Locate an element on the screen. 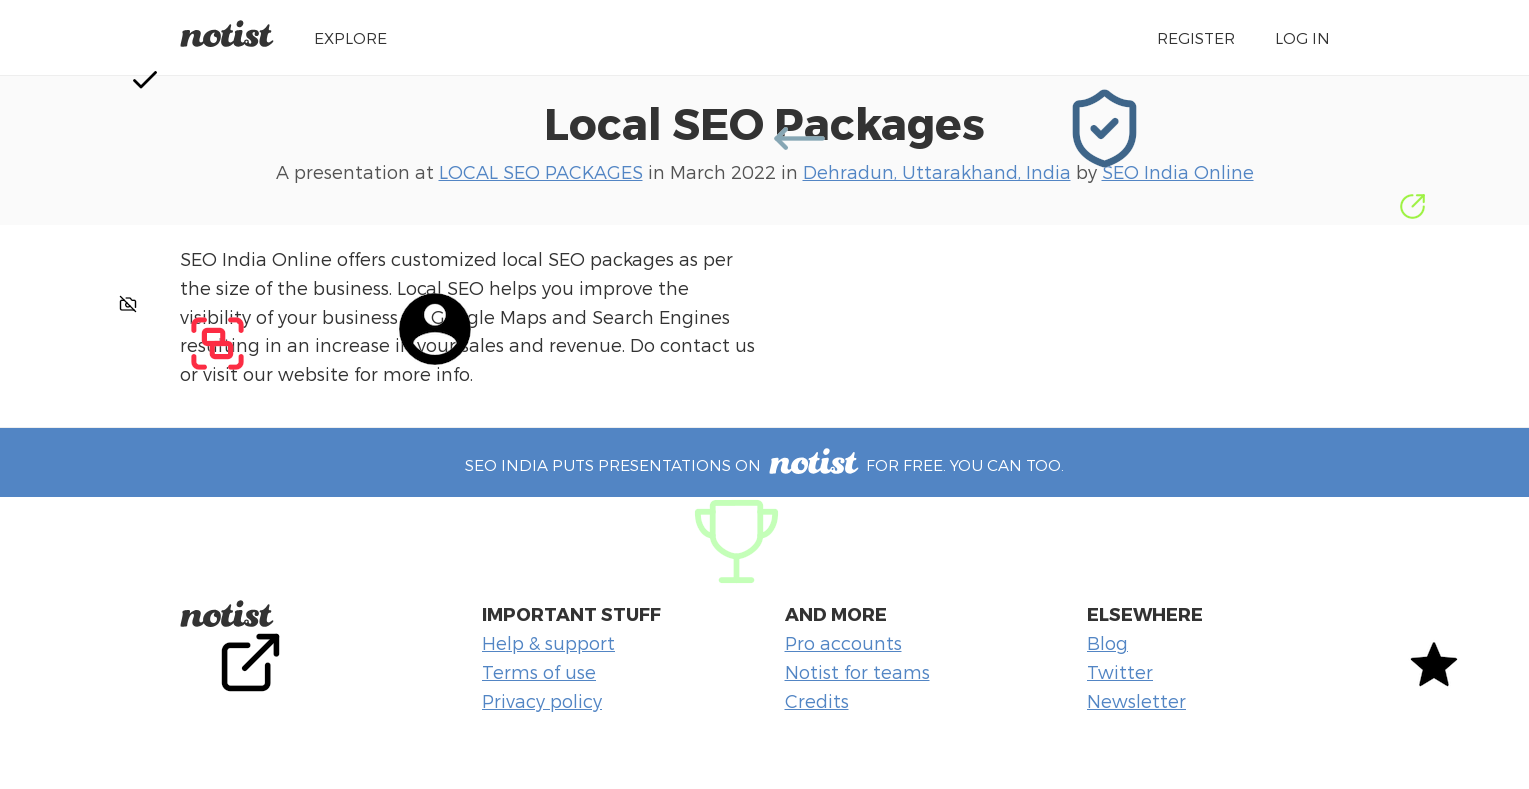 The image size is (1529, 789). add item to favorites is located at coordinates (1434, 665).